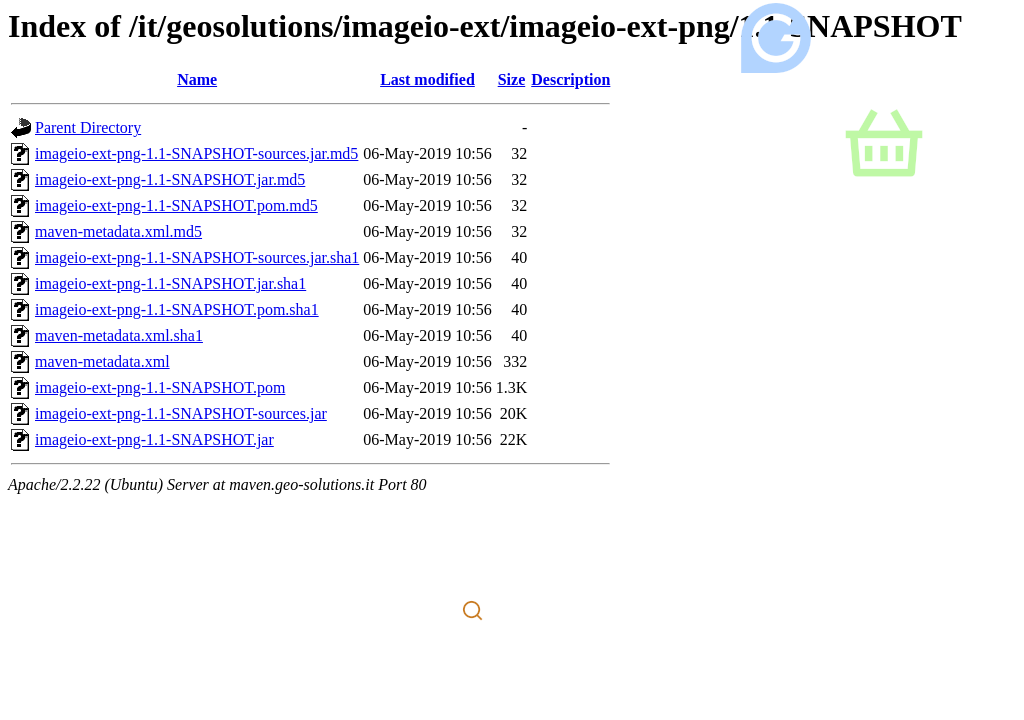  What do you see at coordinates (472, 610) in the screenshot?
I see `search for content or items` at bounding box center [472, 610].